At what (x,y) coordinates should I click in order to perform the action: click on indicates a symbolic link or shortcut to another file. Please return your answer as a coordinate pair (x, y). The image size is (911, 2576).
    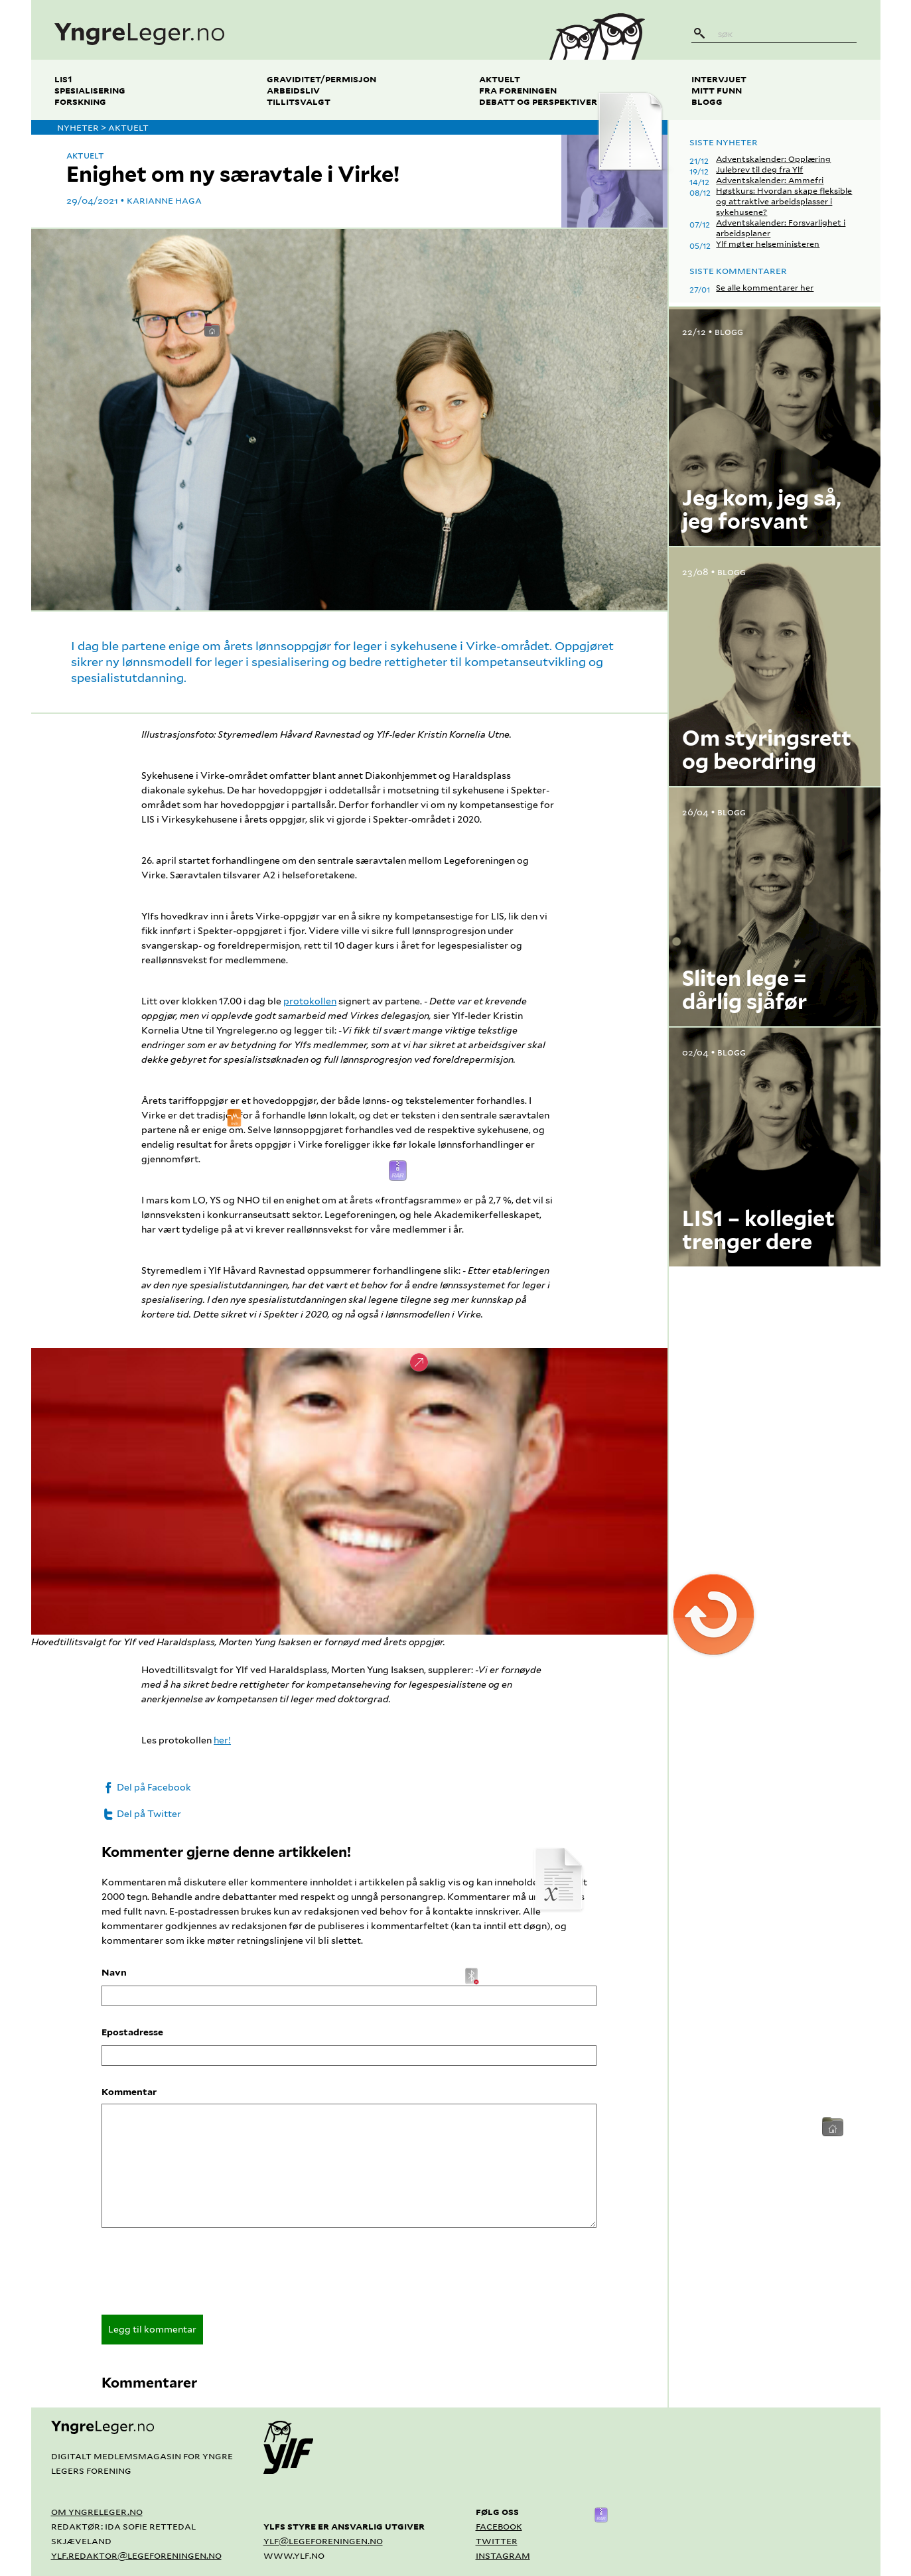
    Looking at the image, I should click on (419, 1362).